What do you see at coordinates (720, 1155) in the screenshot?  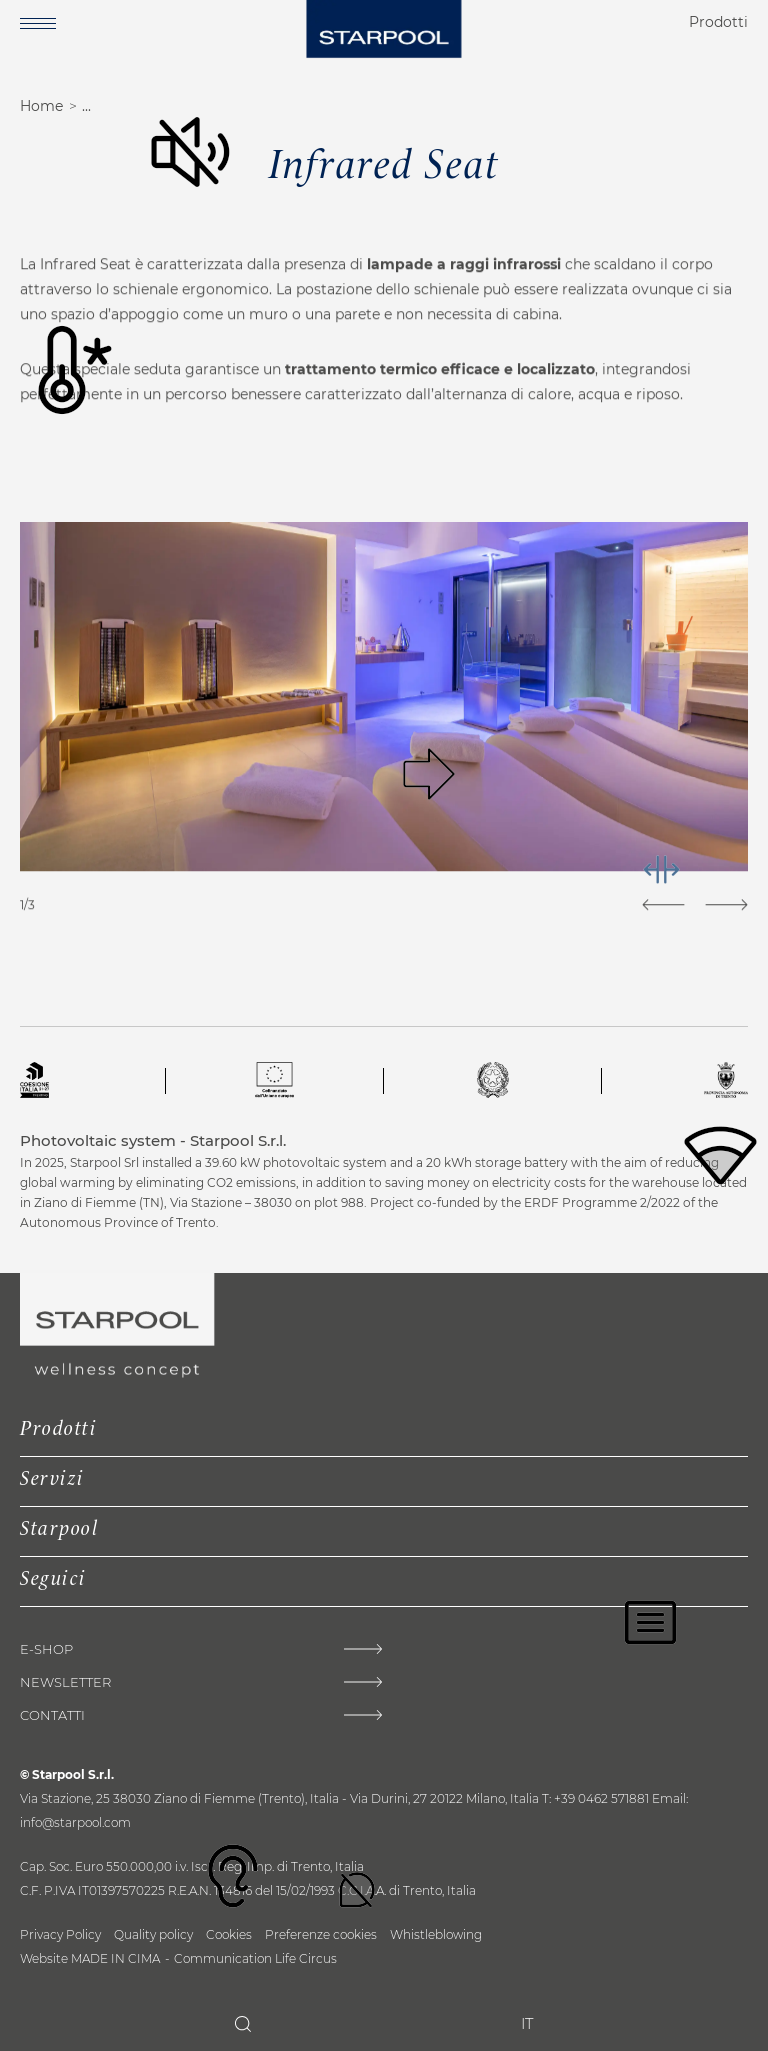 I see `indicates medium wifi signal strength` at bounding box center [720, 1155].